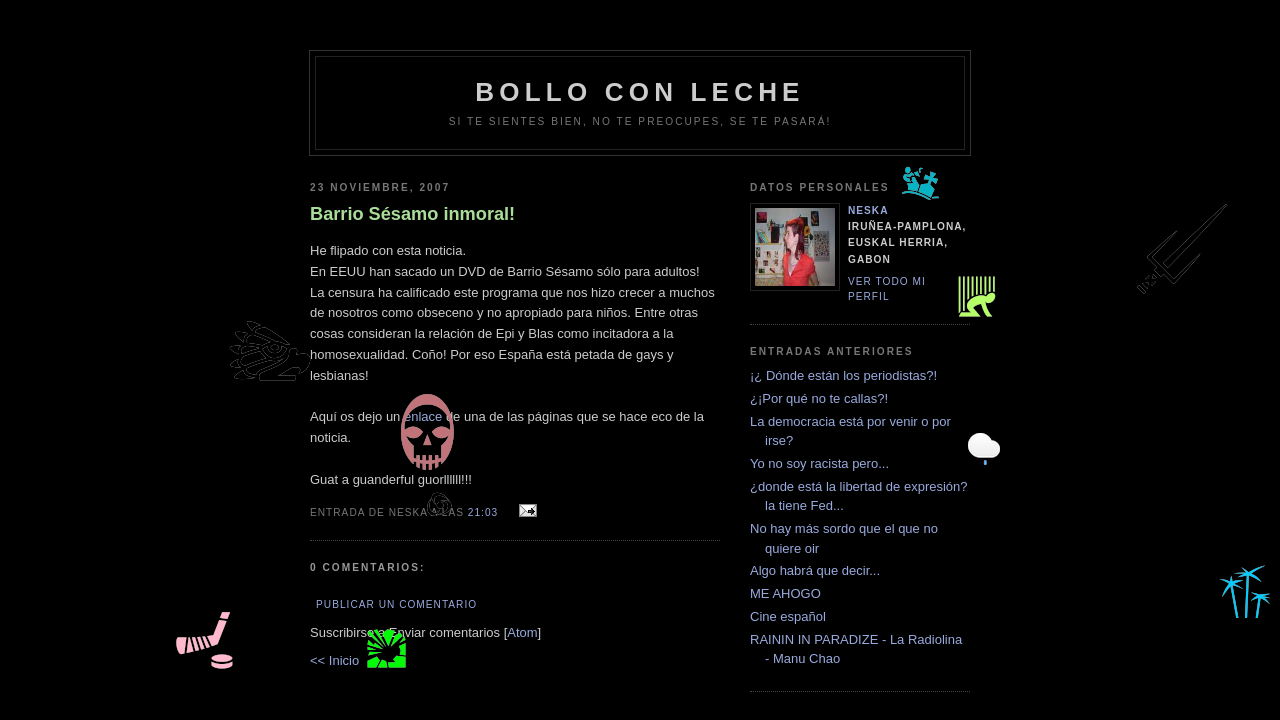 Image resolution: width=1280 pixels, height=720 pixels. Describe the element at coordinates (1182, 249) in the screenshot. I see `select sai weapon in game inventory` at that location.